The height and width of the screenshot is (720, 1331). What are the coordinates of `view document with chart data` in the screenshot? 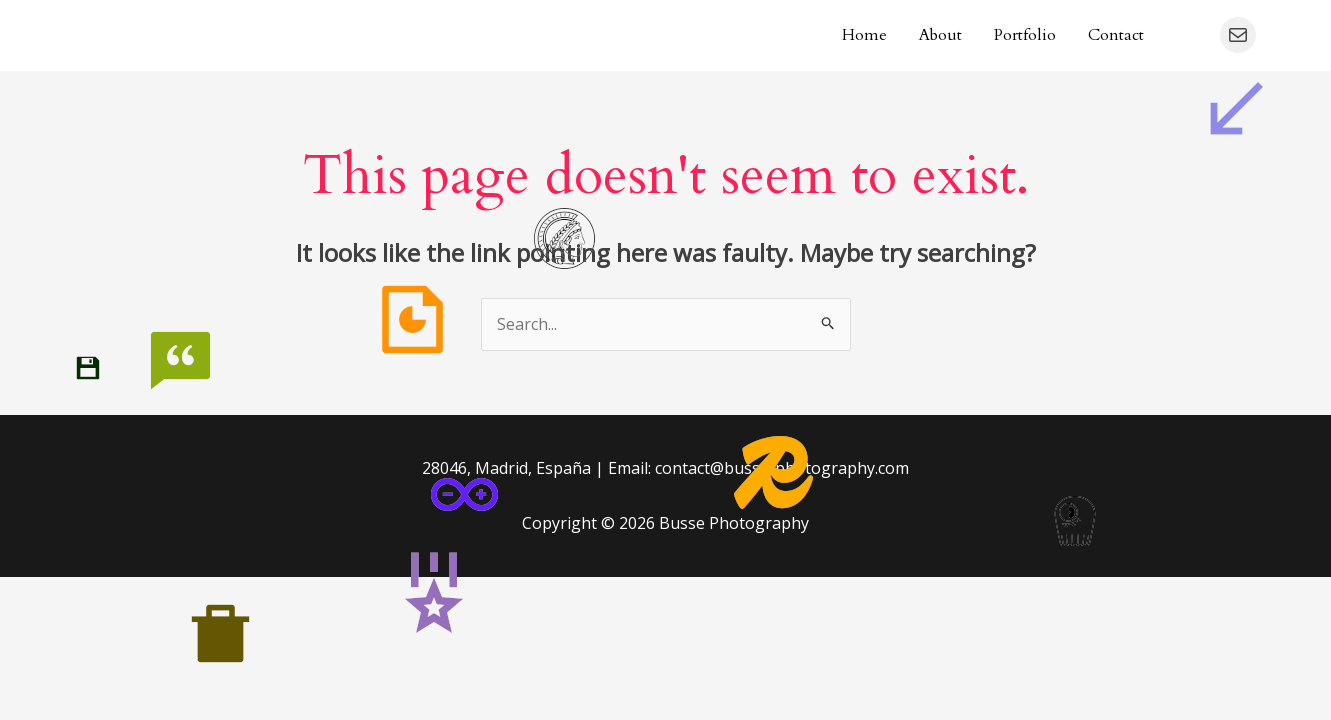 It's located at (412, 319).